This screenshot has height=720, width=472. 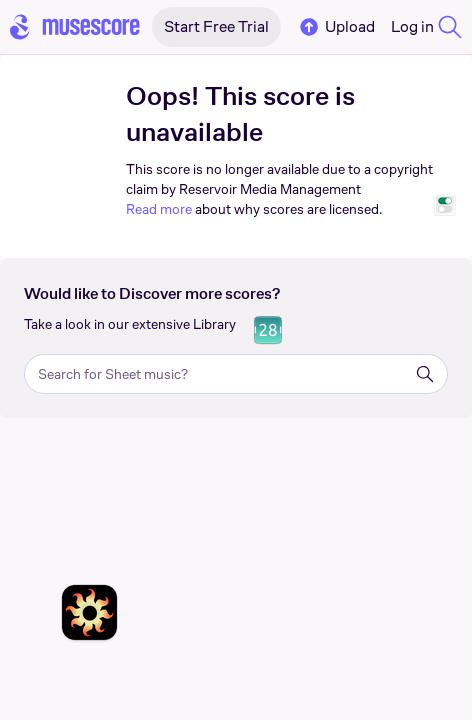 I want to click on launch Hearts of Iron 4 strategy game, so click(x=89, y=612).